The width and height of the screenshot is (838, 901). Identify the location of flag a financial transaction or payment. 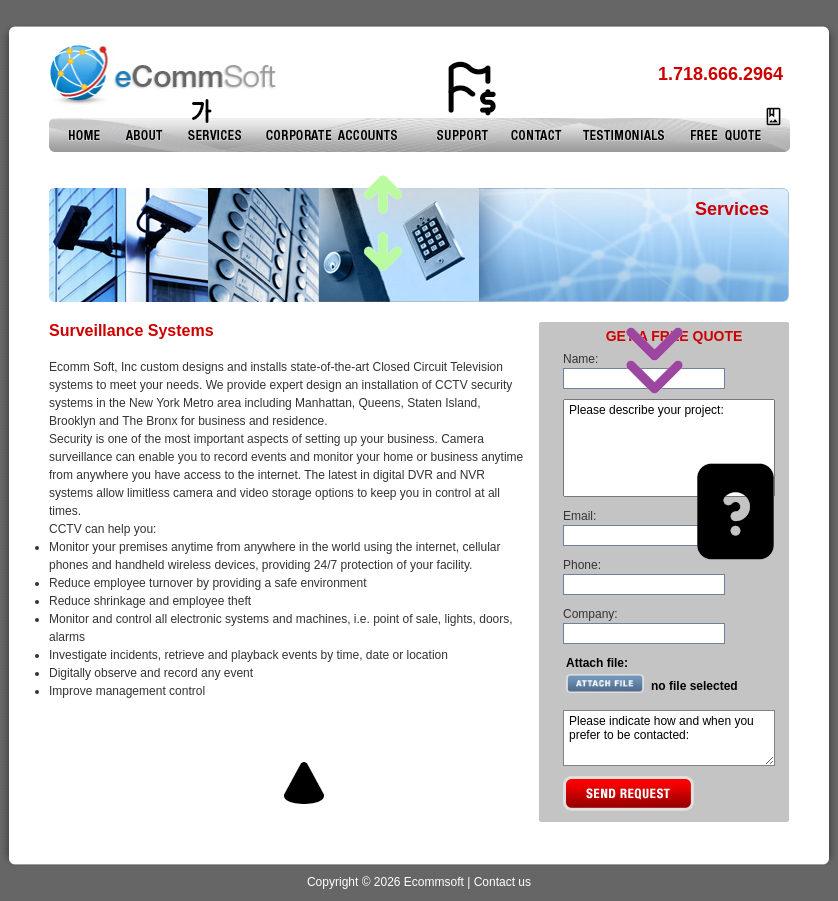
(469, 86).